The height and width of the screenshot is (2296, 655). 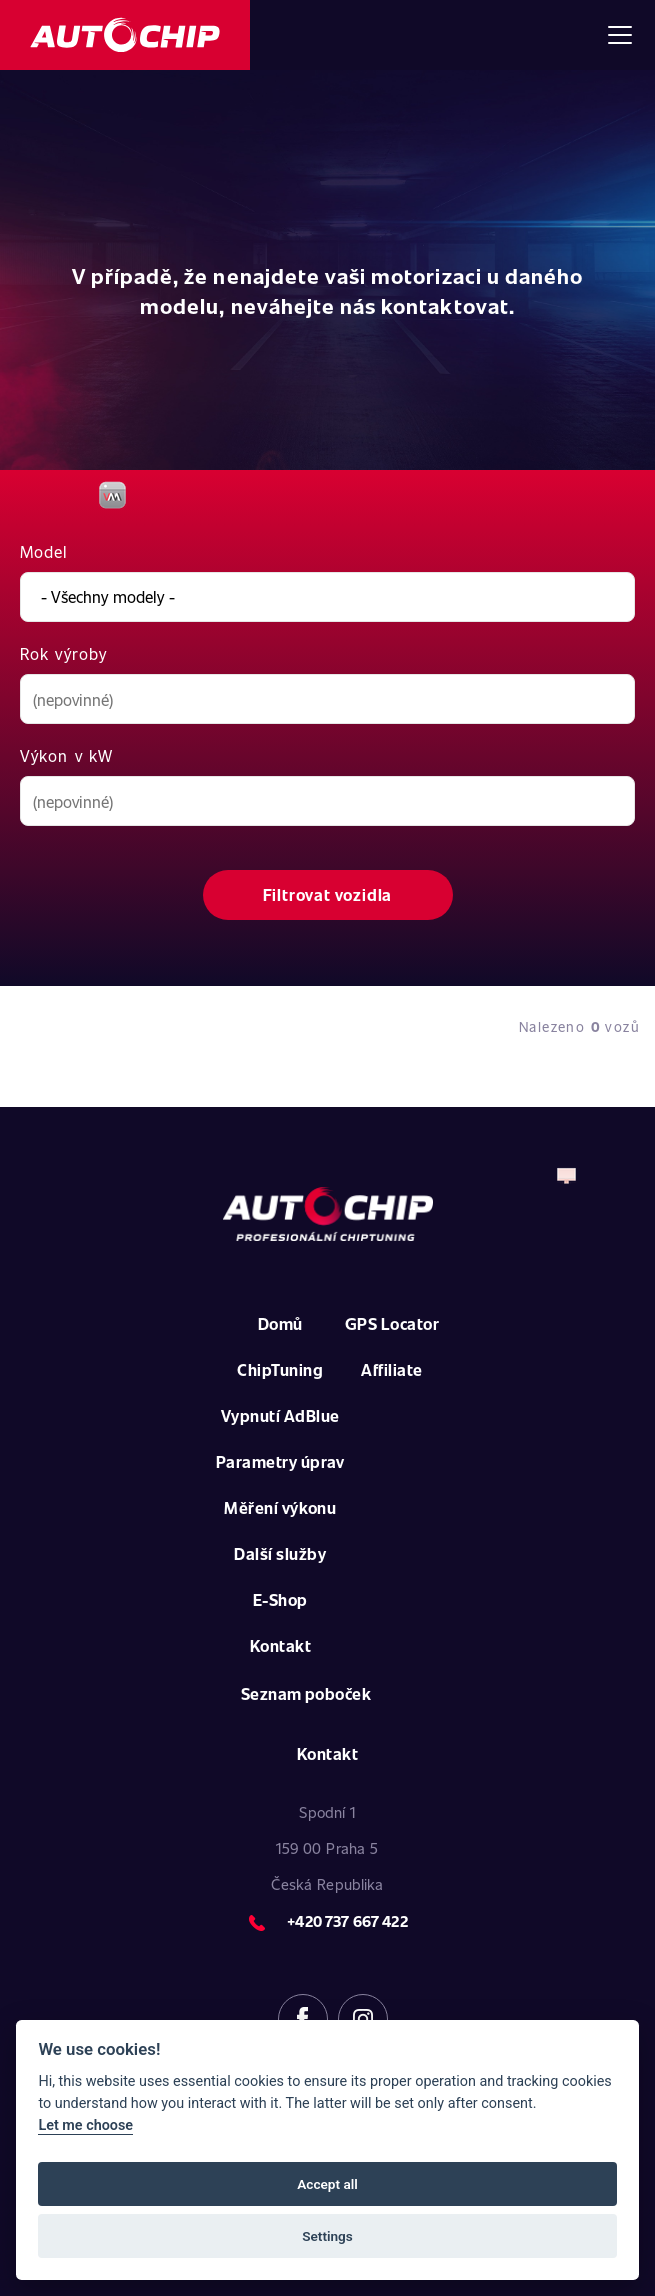 What do you see at coordinates (112, 495) in the screenshot?
I see `open virtual machine preferences` at bounding box center [112, 495].